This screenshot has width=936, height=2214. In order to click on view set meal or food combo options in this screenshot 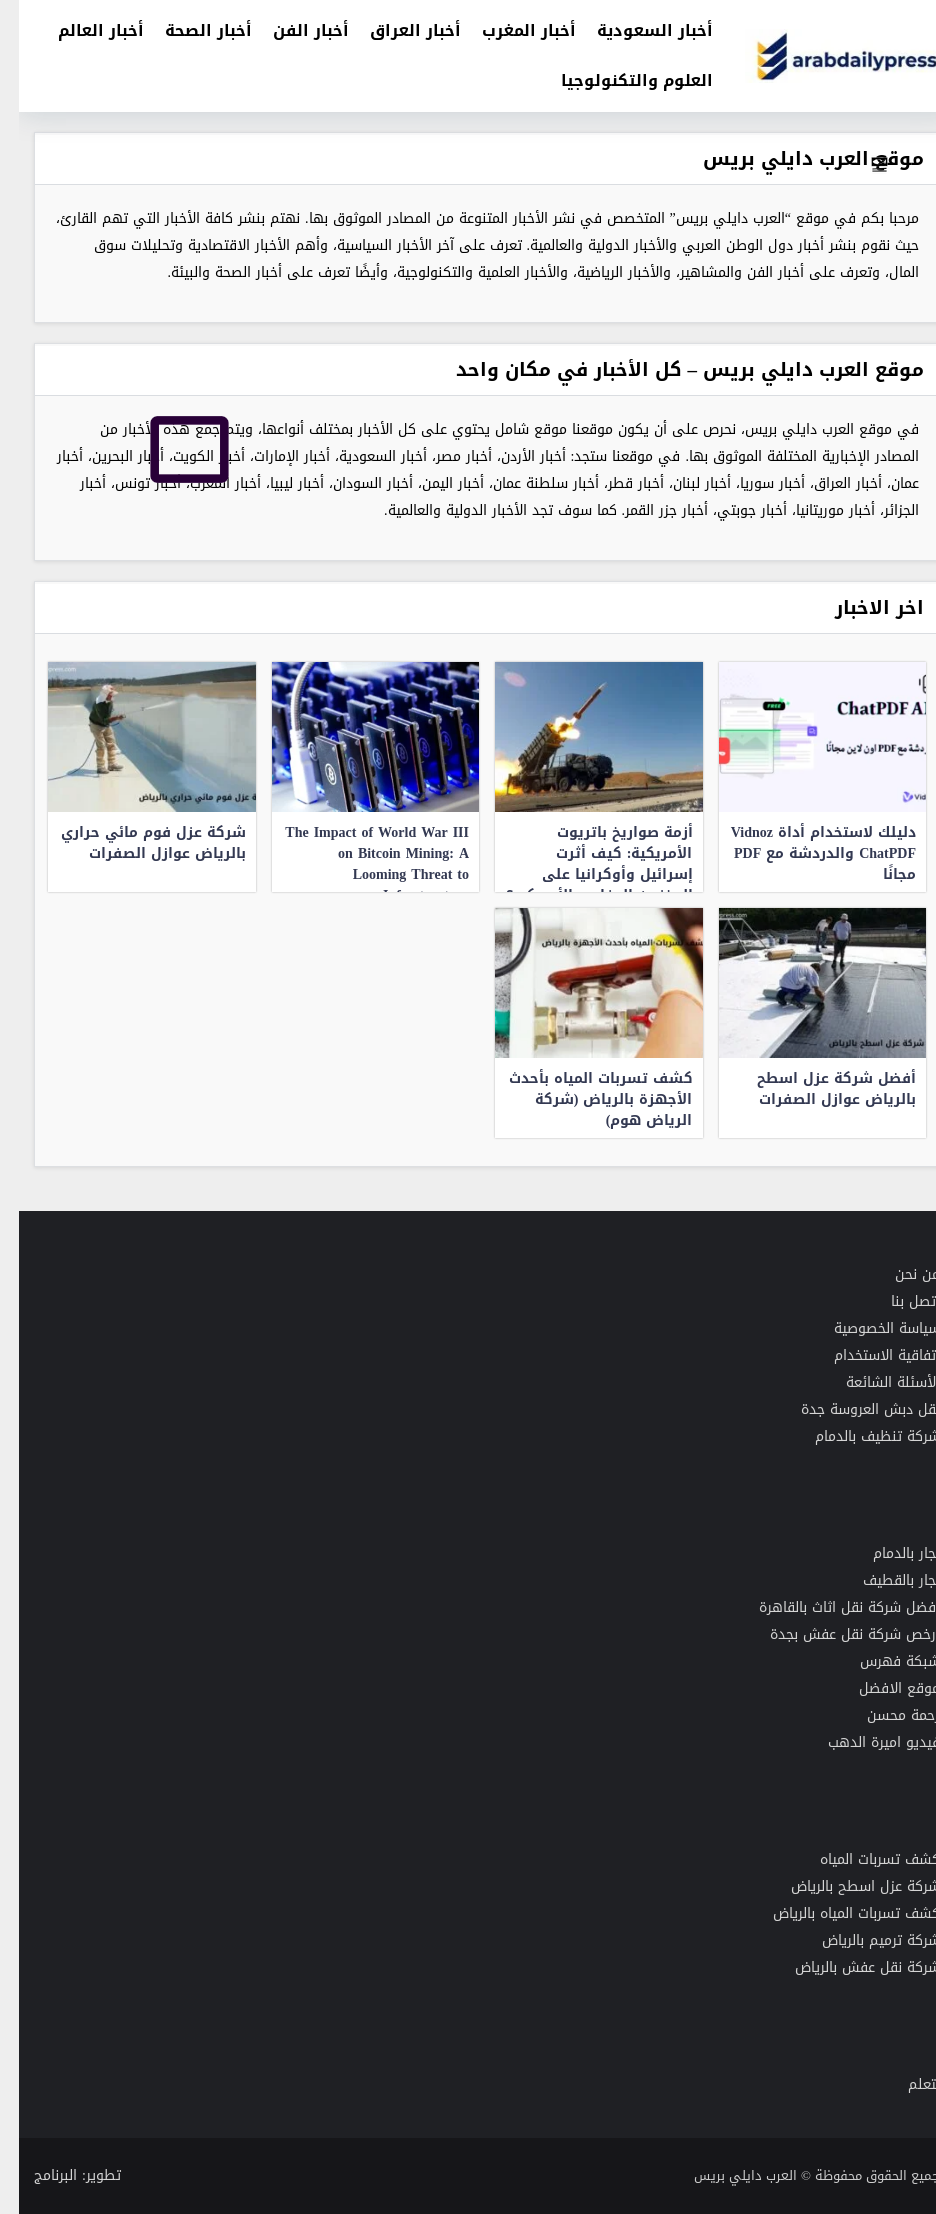, I will do `click(879, 164)`.